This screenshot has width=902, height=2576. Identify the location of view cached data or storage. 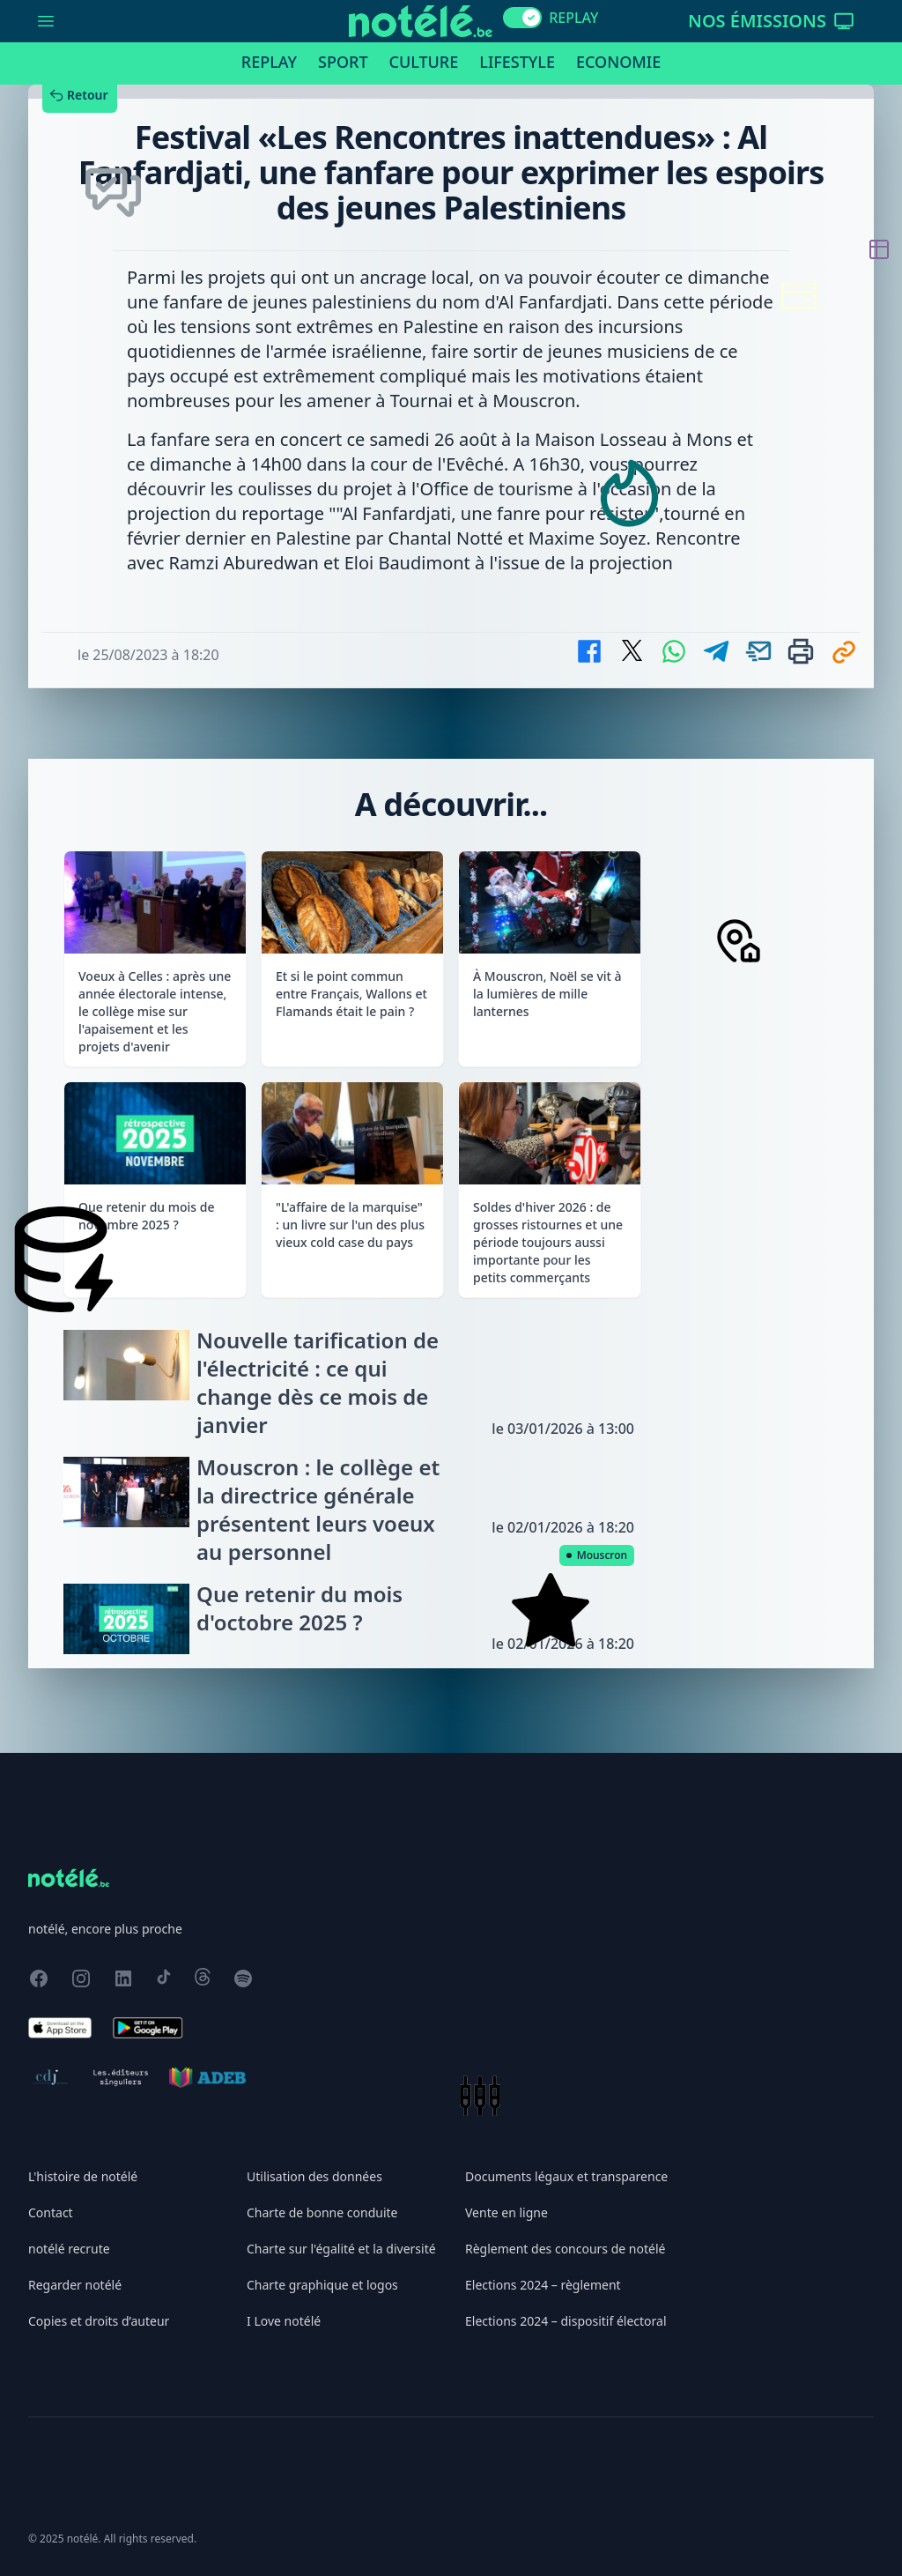
(61, 1259).